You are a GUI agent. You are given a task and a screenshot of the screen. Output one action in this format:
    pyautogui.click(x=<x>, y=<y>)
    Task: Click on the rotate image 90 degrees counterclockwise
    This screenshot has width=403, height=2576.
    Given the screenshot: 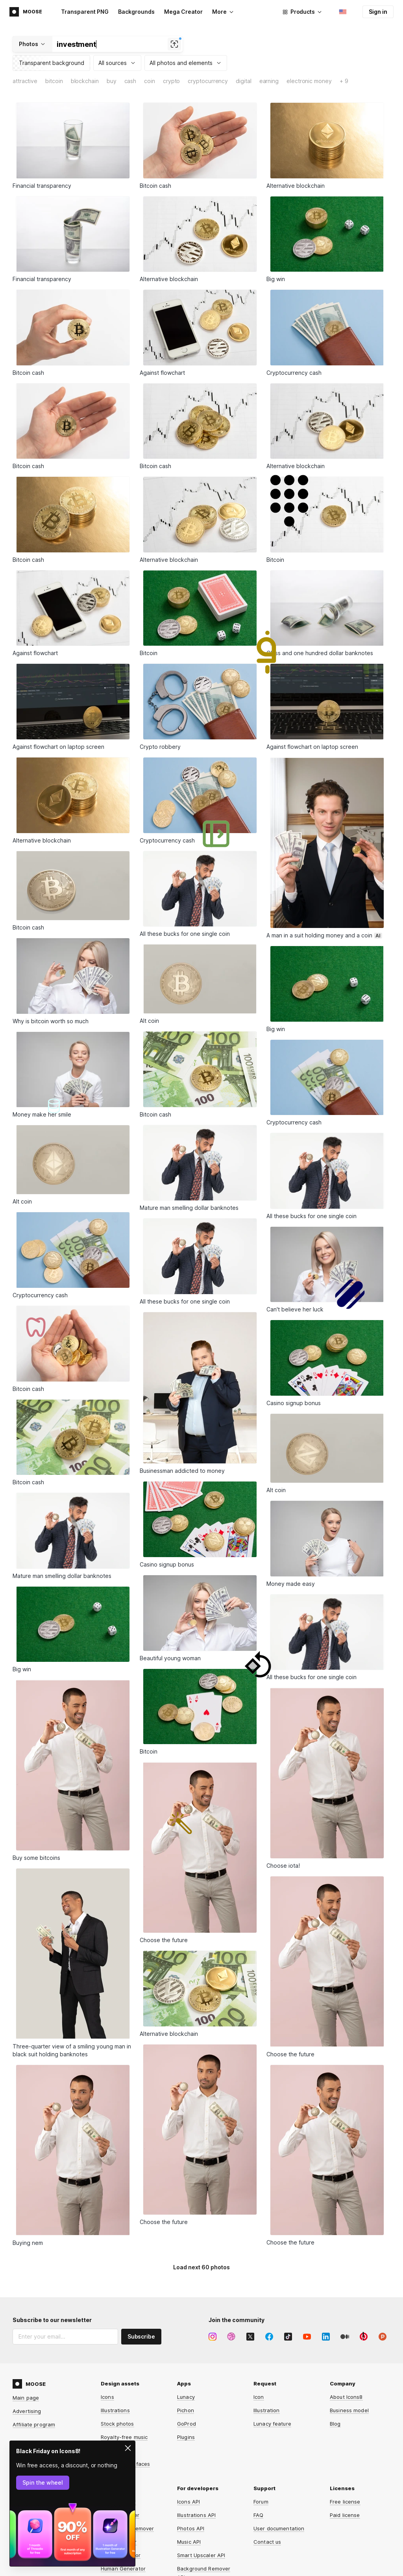 What is the action you would take?
    pyautogui.click(x=259, y=1665)
    